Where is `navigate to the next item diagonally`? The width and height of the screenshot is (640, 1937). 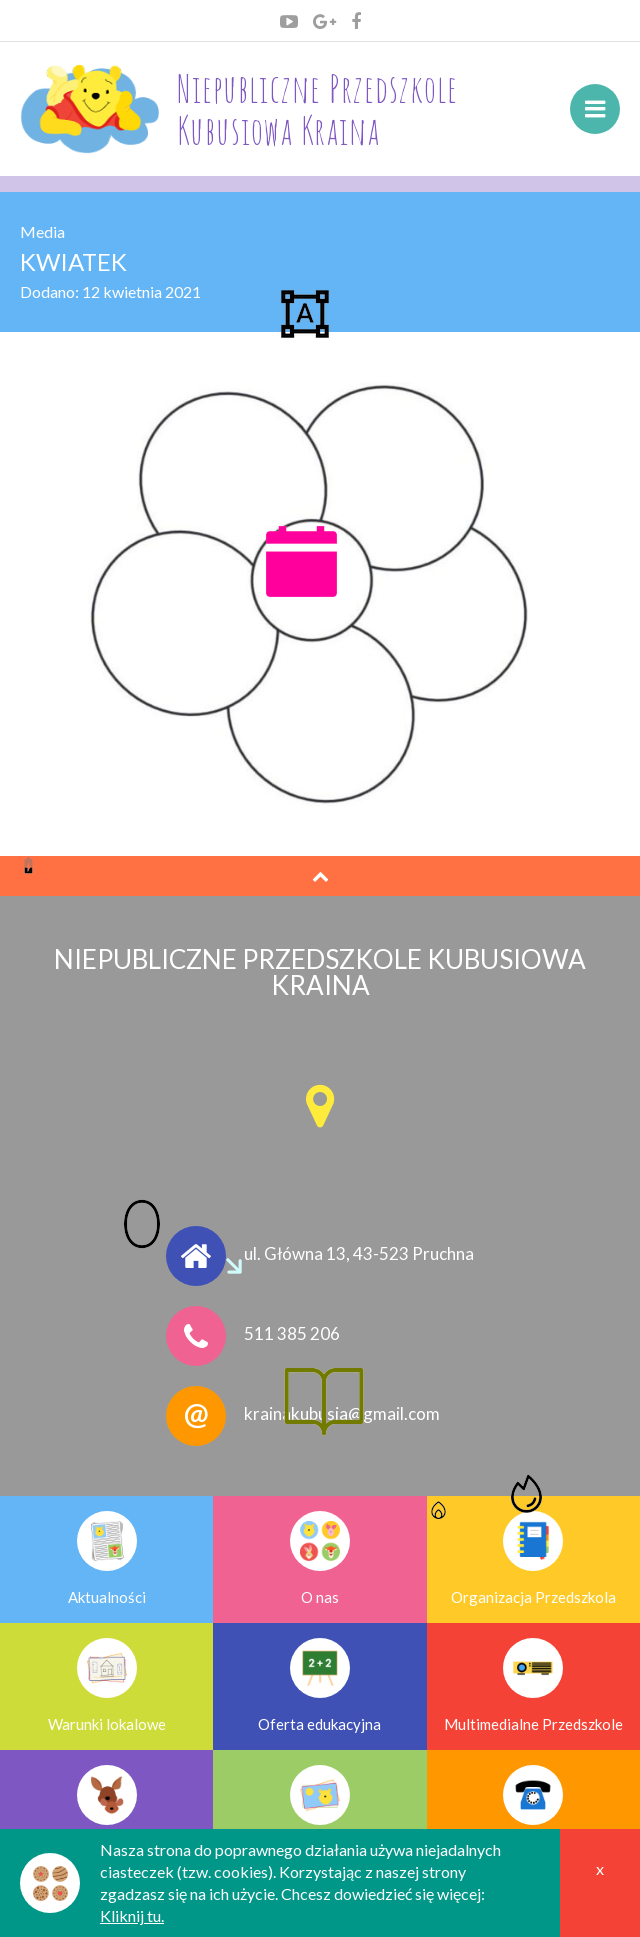 navigate to the next item diagonally is located at coordinates (234, 1266).